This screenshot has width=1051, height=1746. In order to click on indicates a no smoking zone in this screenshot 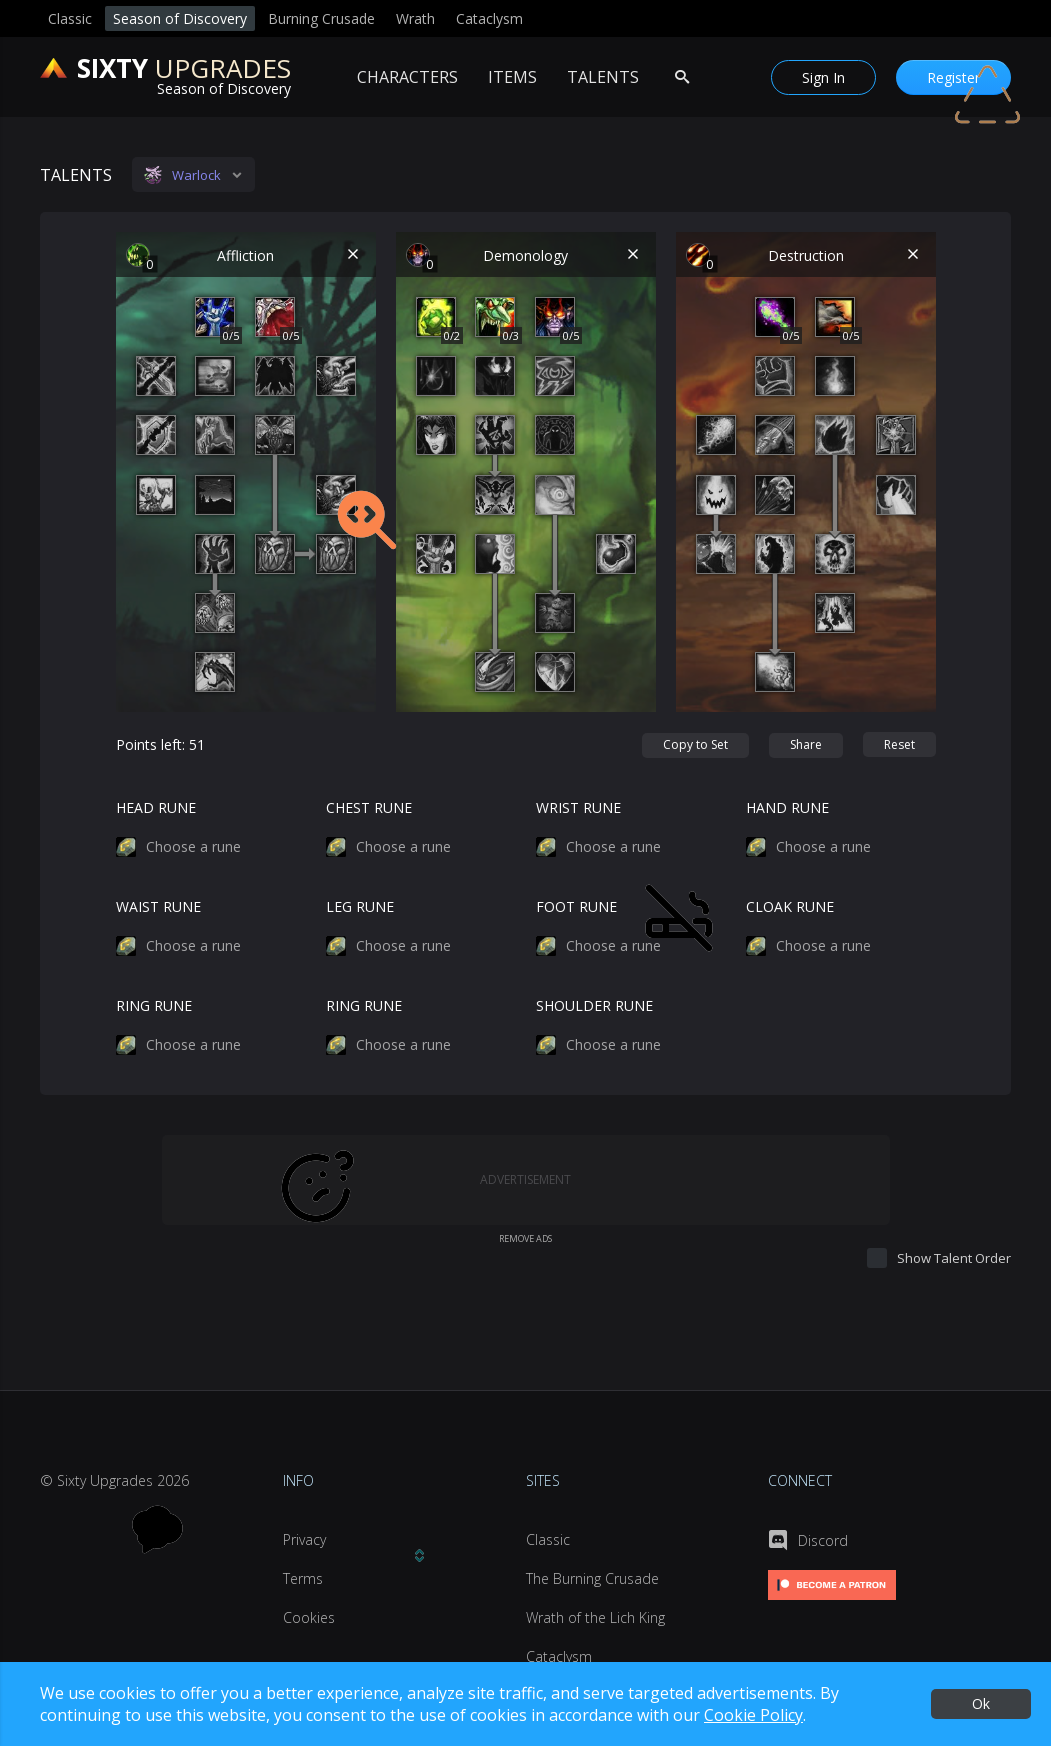, I will do `click(679, 918)`.